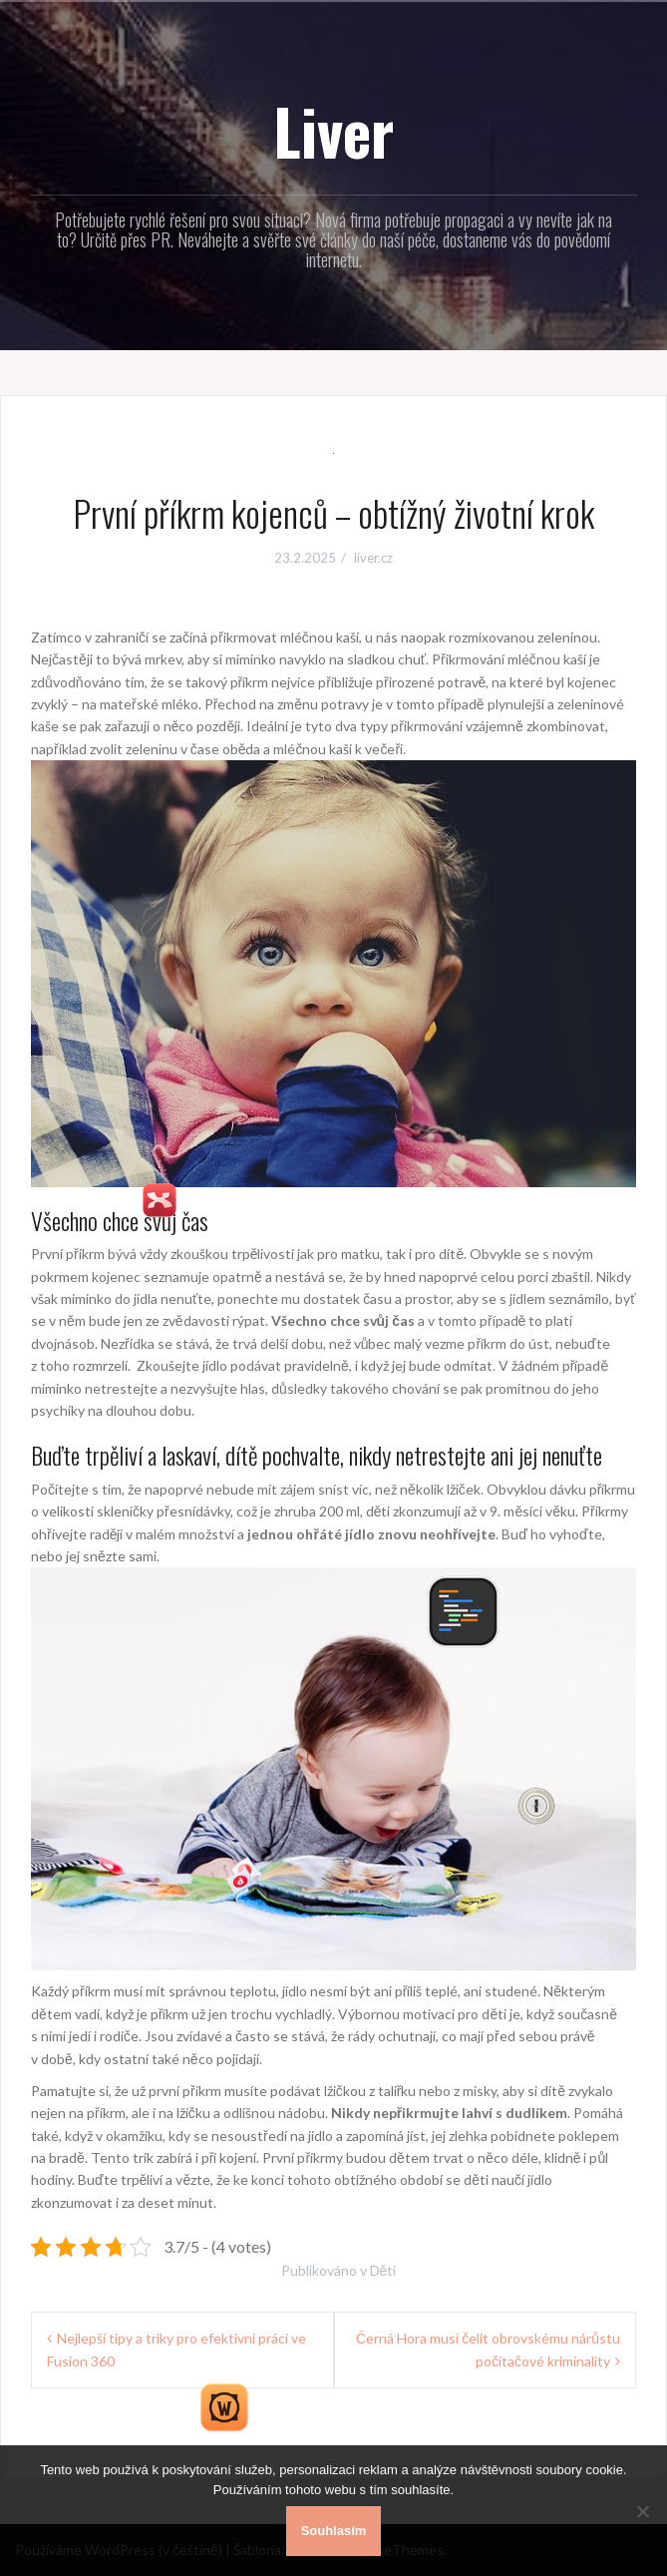  Describe the element at coordinates (536, 1806) in the screenshot. I see `open passwords and keys manager` at that location.